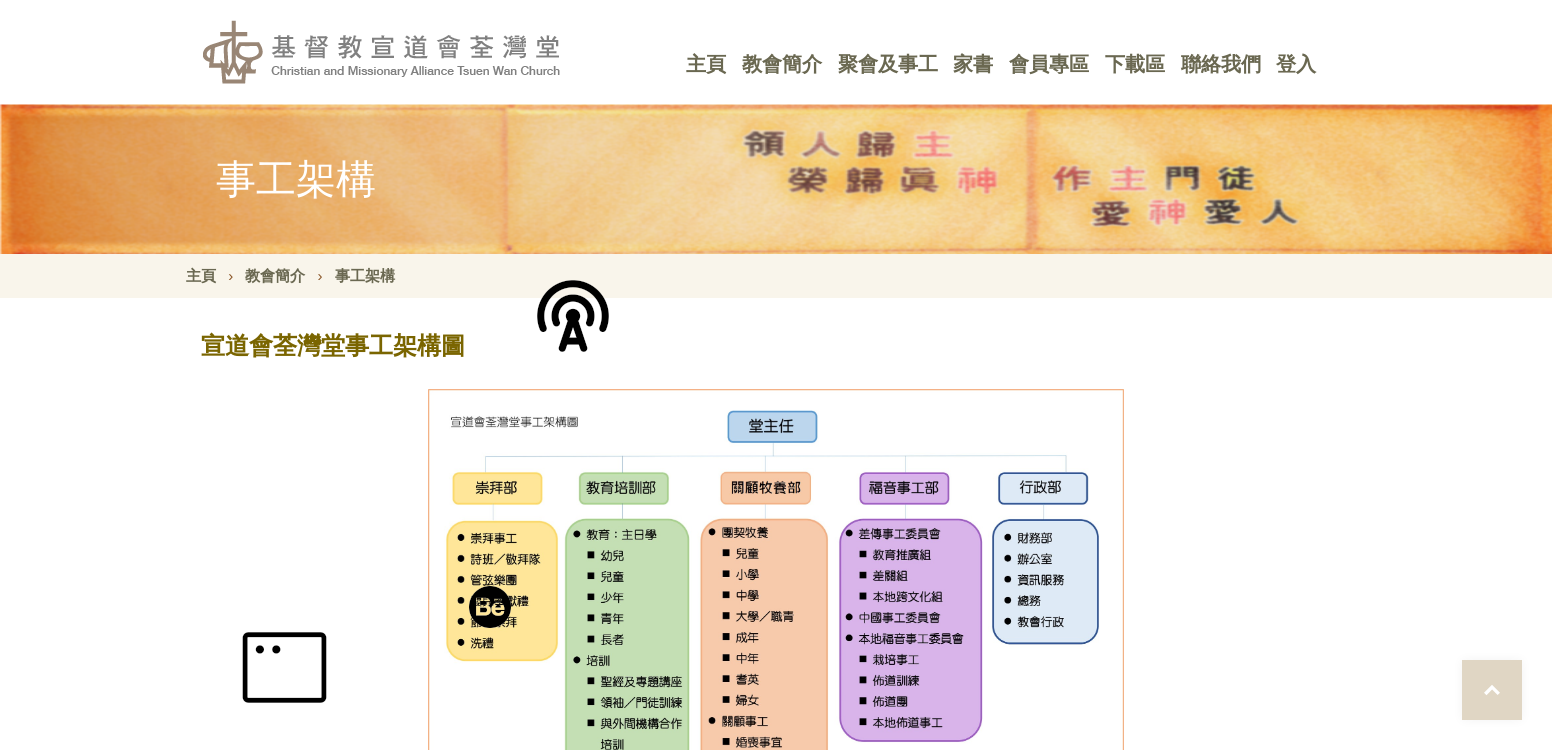 The height and width of the screenshot is (750, 1552). Describe the element at coordinates (490, 607) in the screenshot. I see `visit Behance profile or portfolio` at that location.